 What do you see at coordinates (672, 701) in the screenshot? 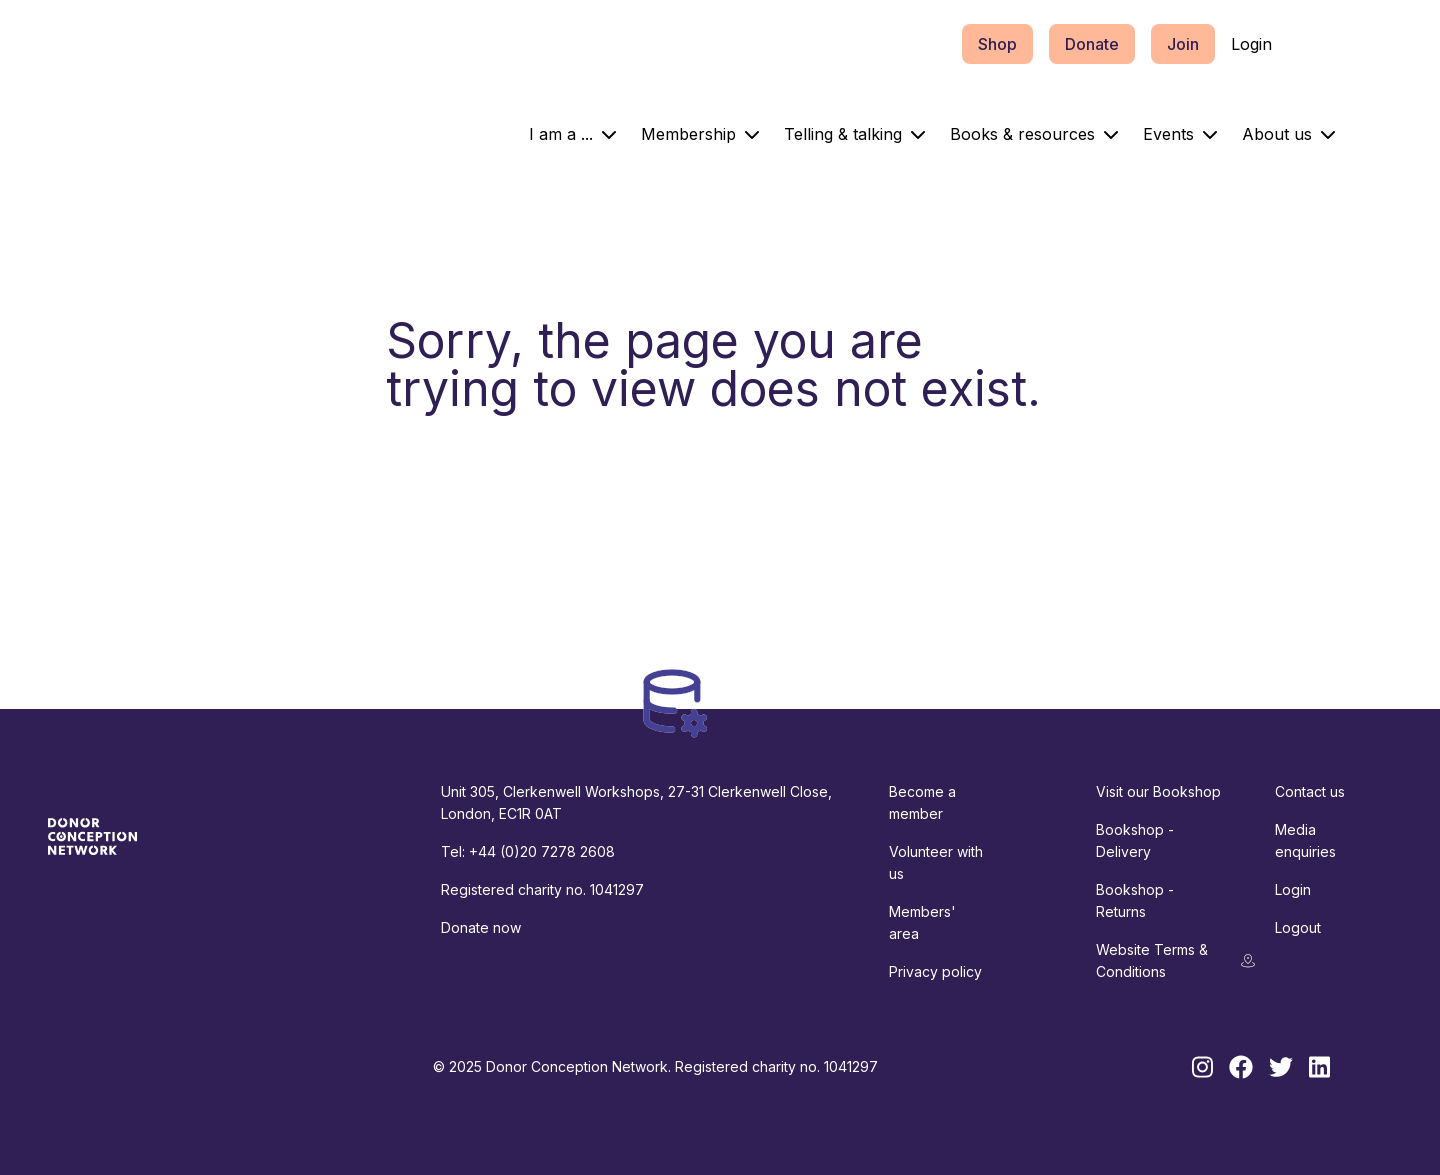
I see `configure database settings` at bounding box center [672, 701].